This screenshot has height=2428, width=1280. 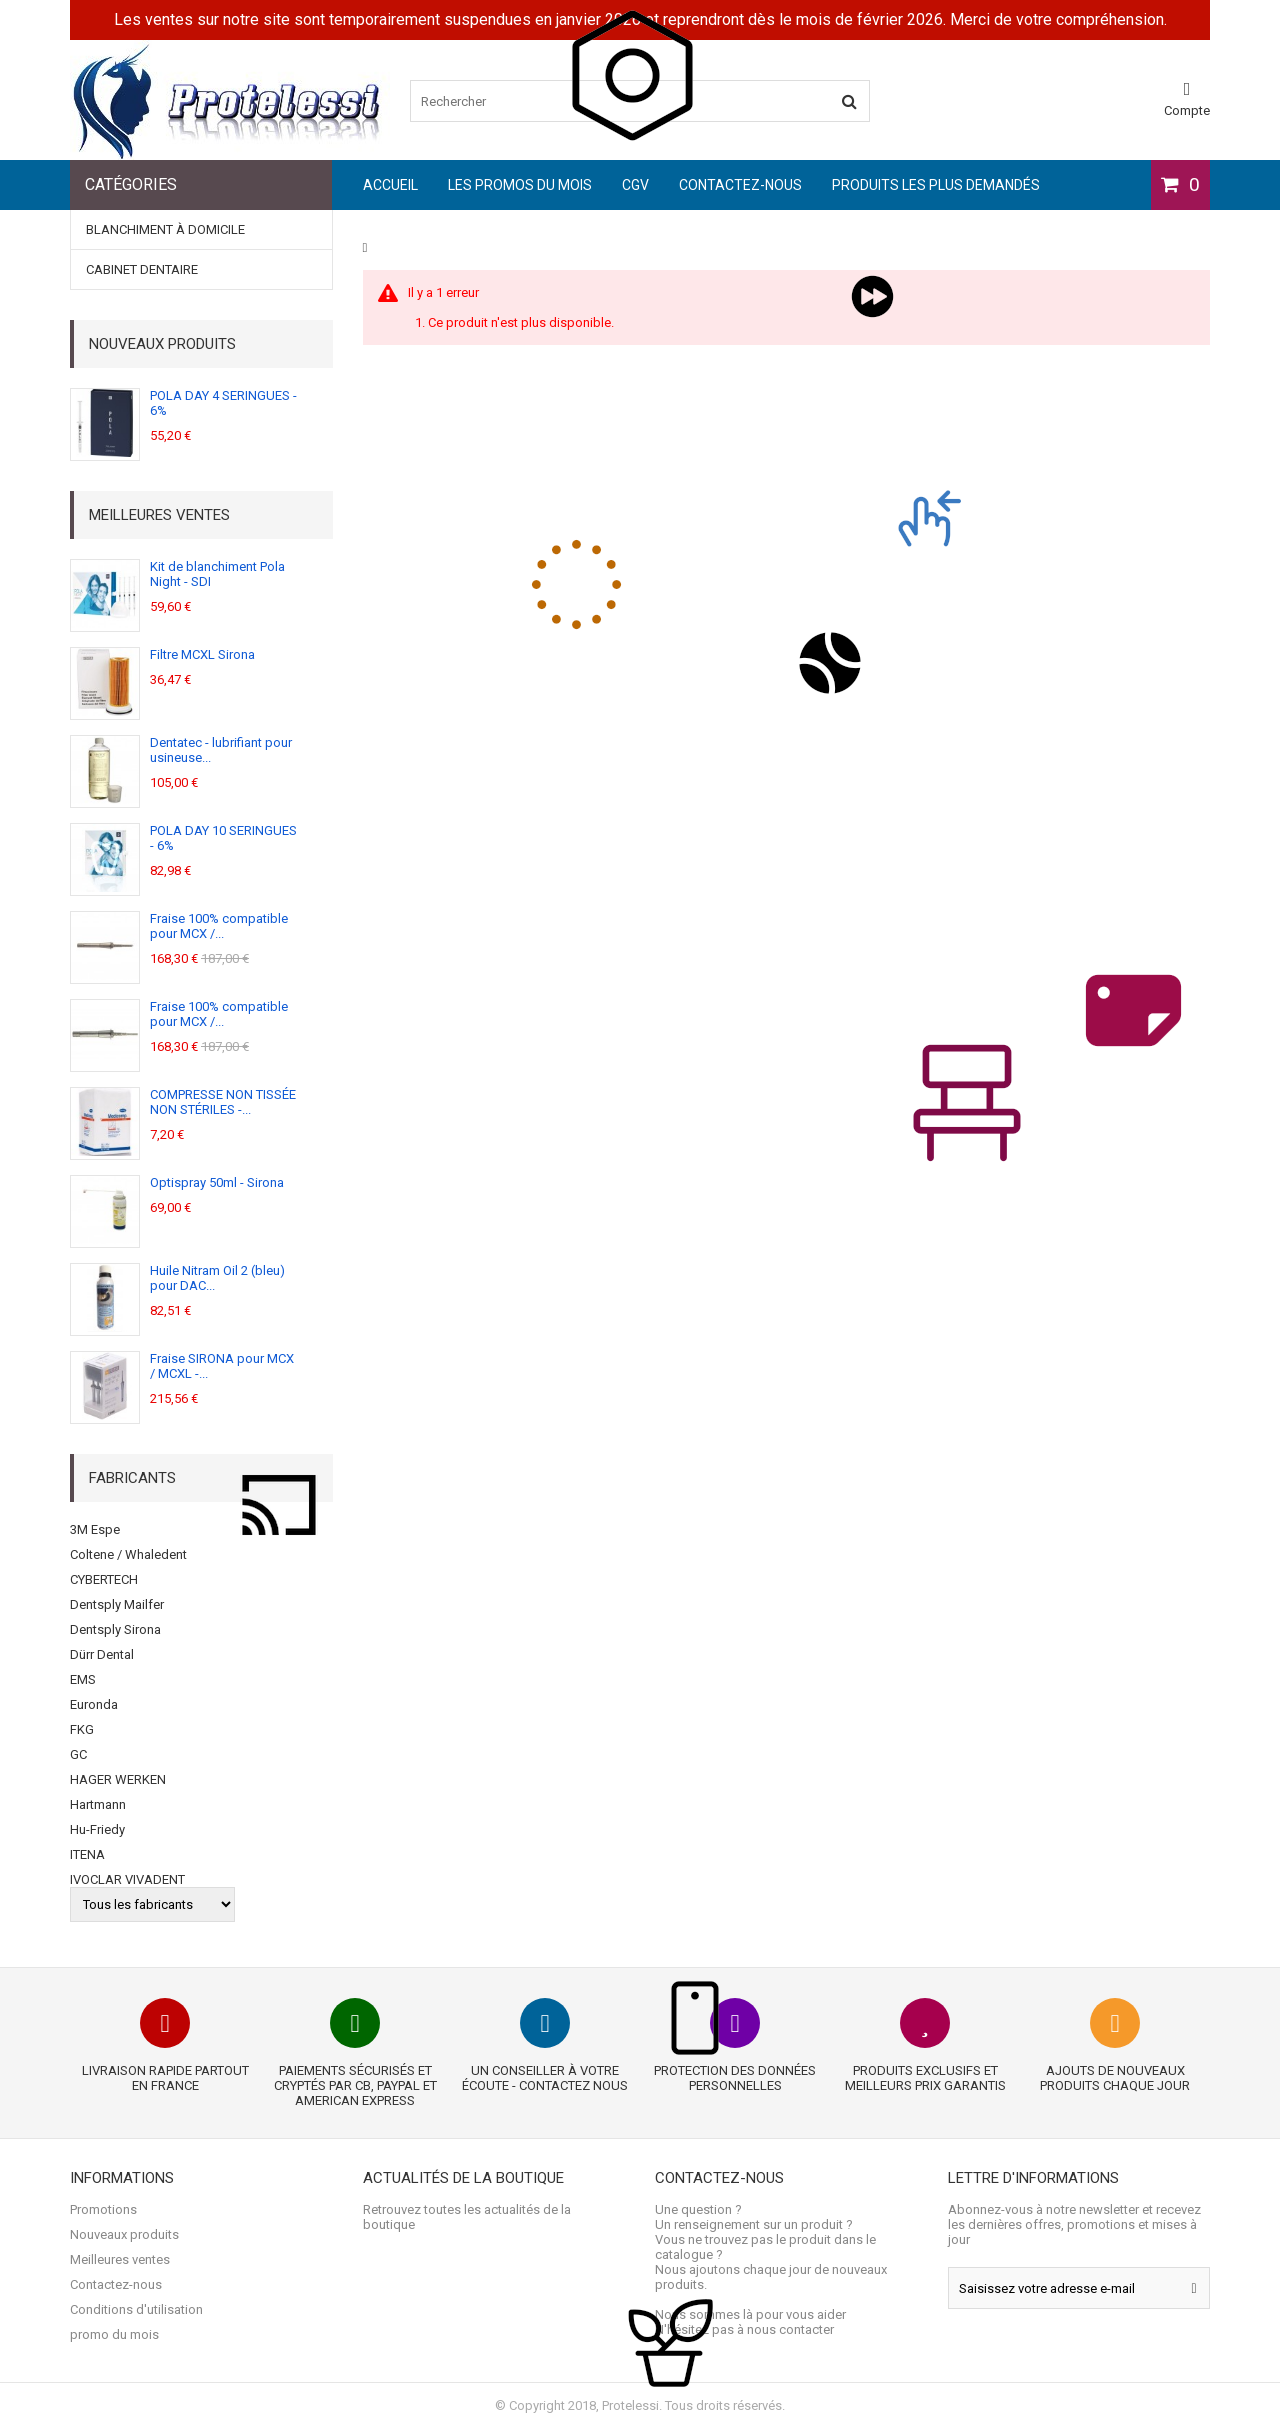 What do you see at coordinates (830, 663) in the screenshot?
I see `access tennis or sports-related features` at bounding box center [830, 663].